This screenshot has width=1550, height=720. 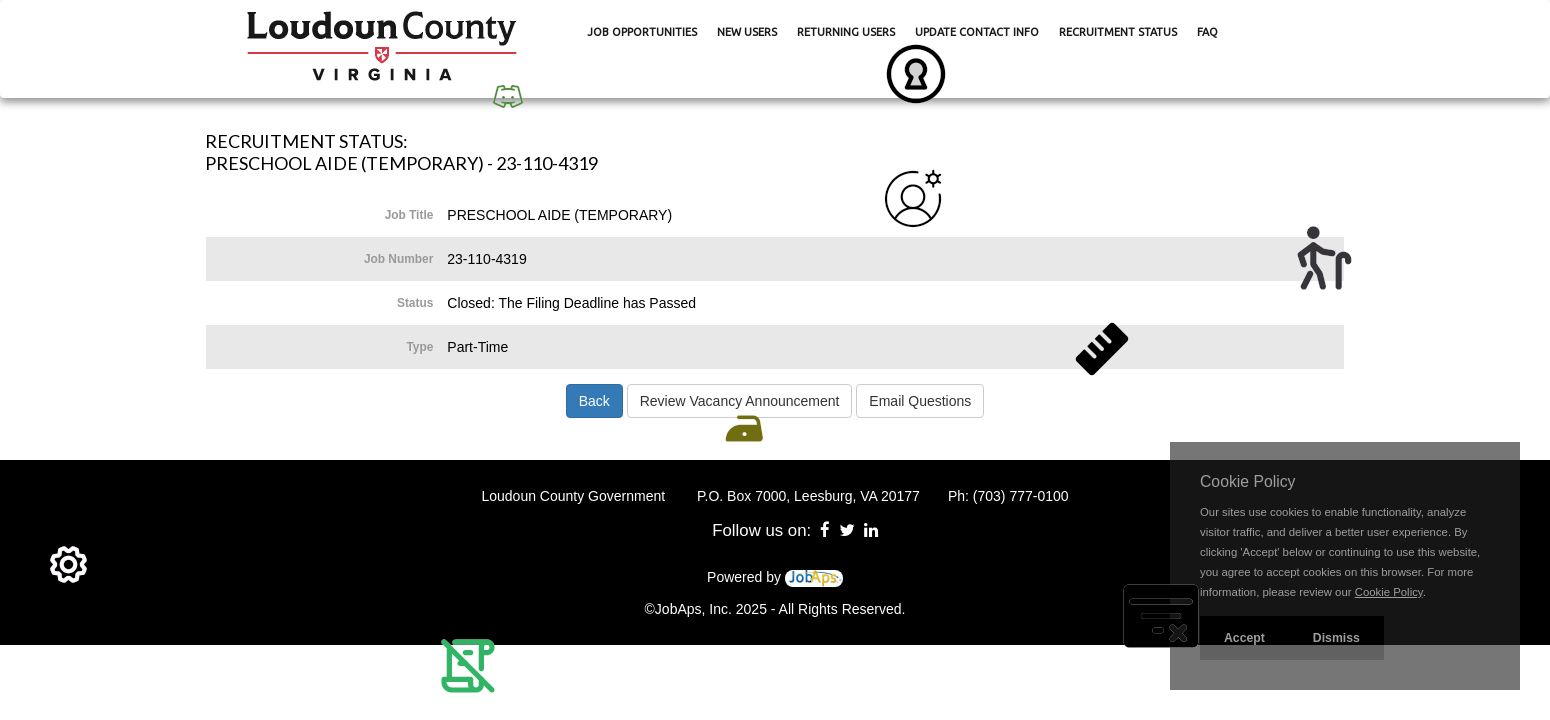 I want to click on open Discord, so click(x=508, y=96).